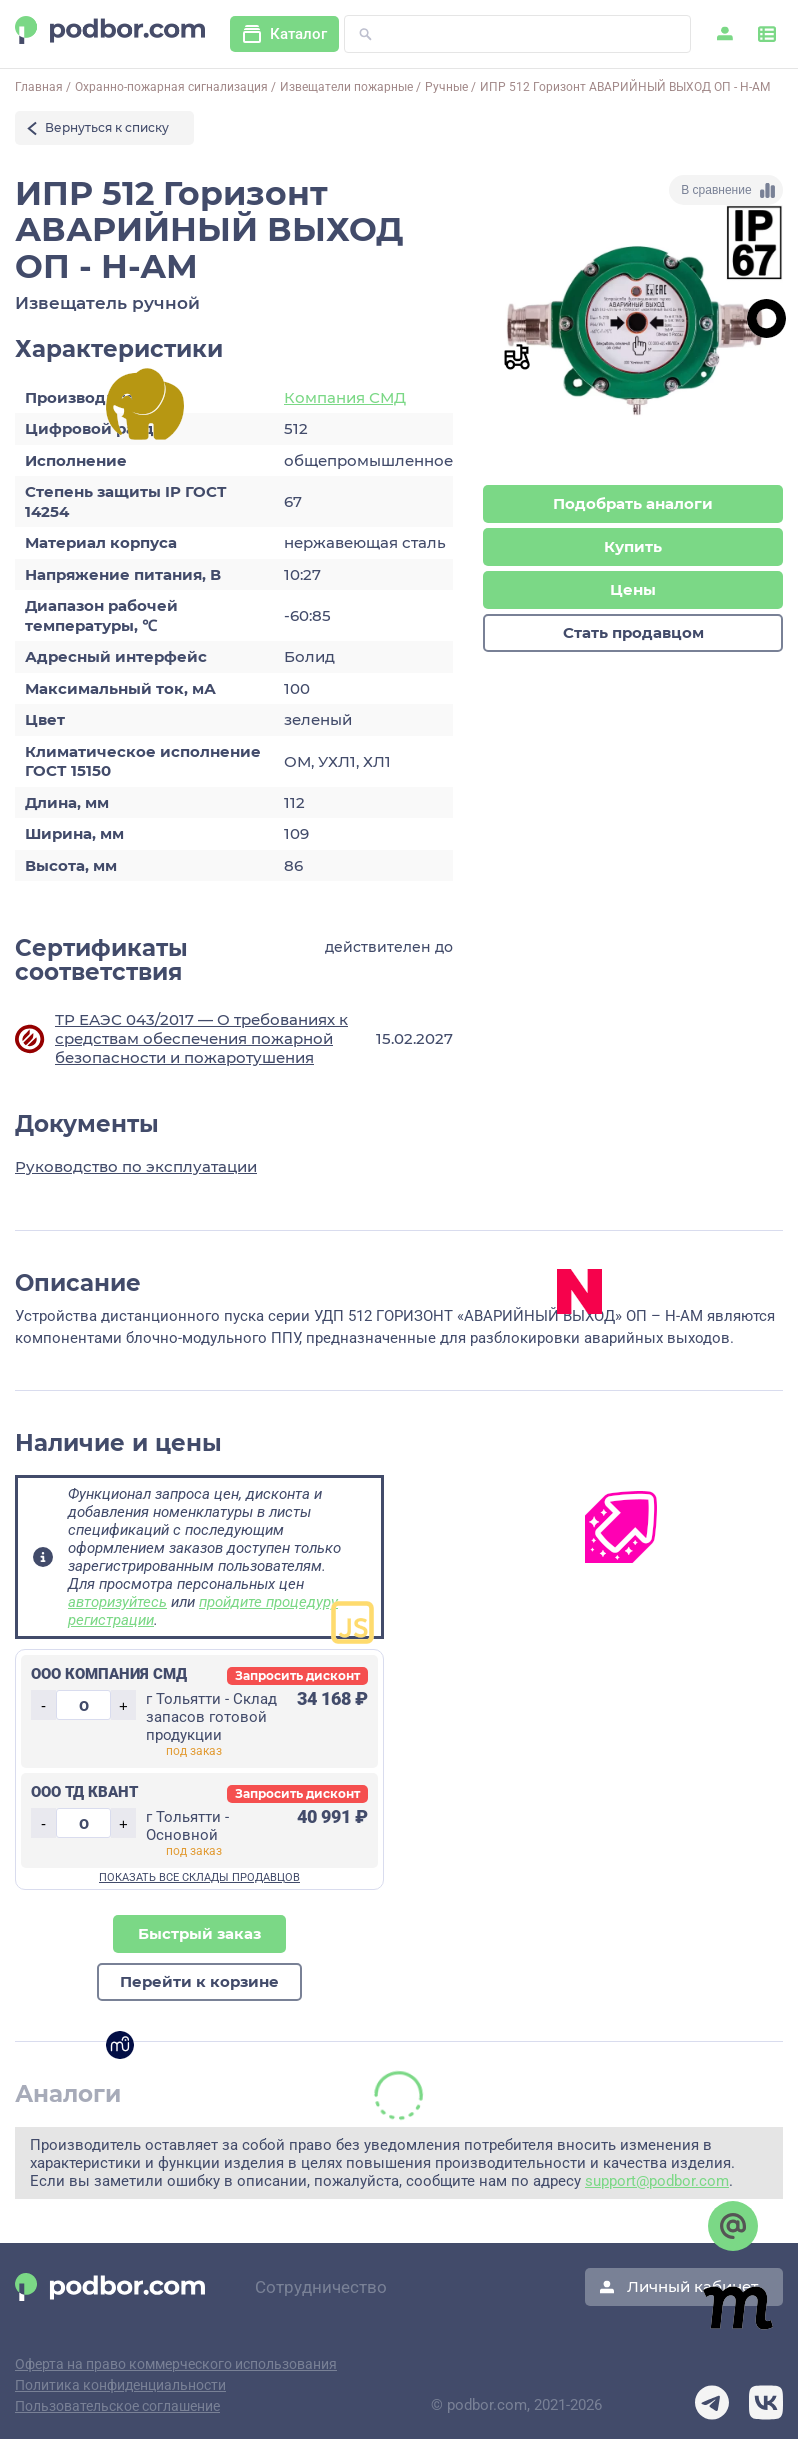  What do you see at coordinates (352, 1622) in the screenshot?
I see `indicates a JavaScript file or code component` at bounding box center [352, 1622].